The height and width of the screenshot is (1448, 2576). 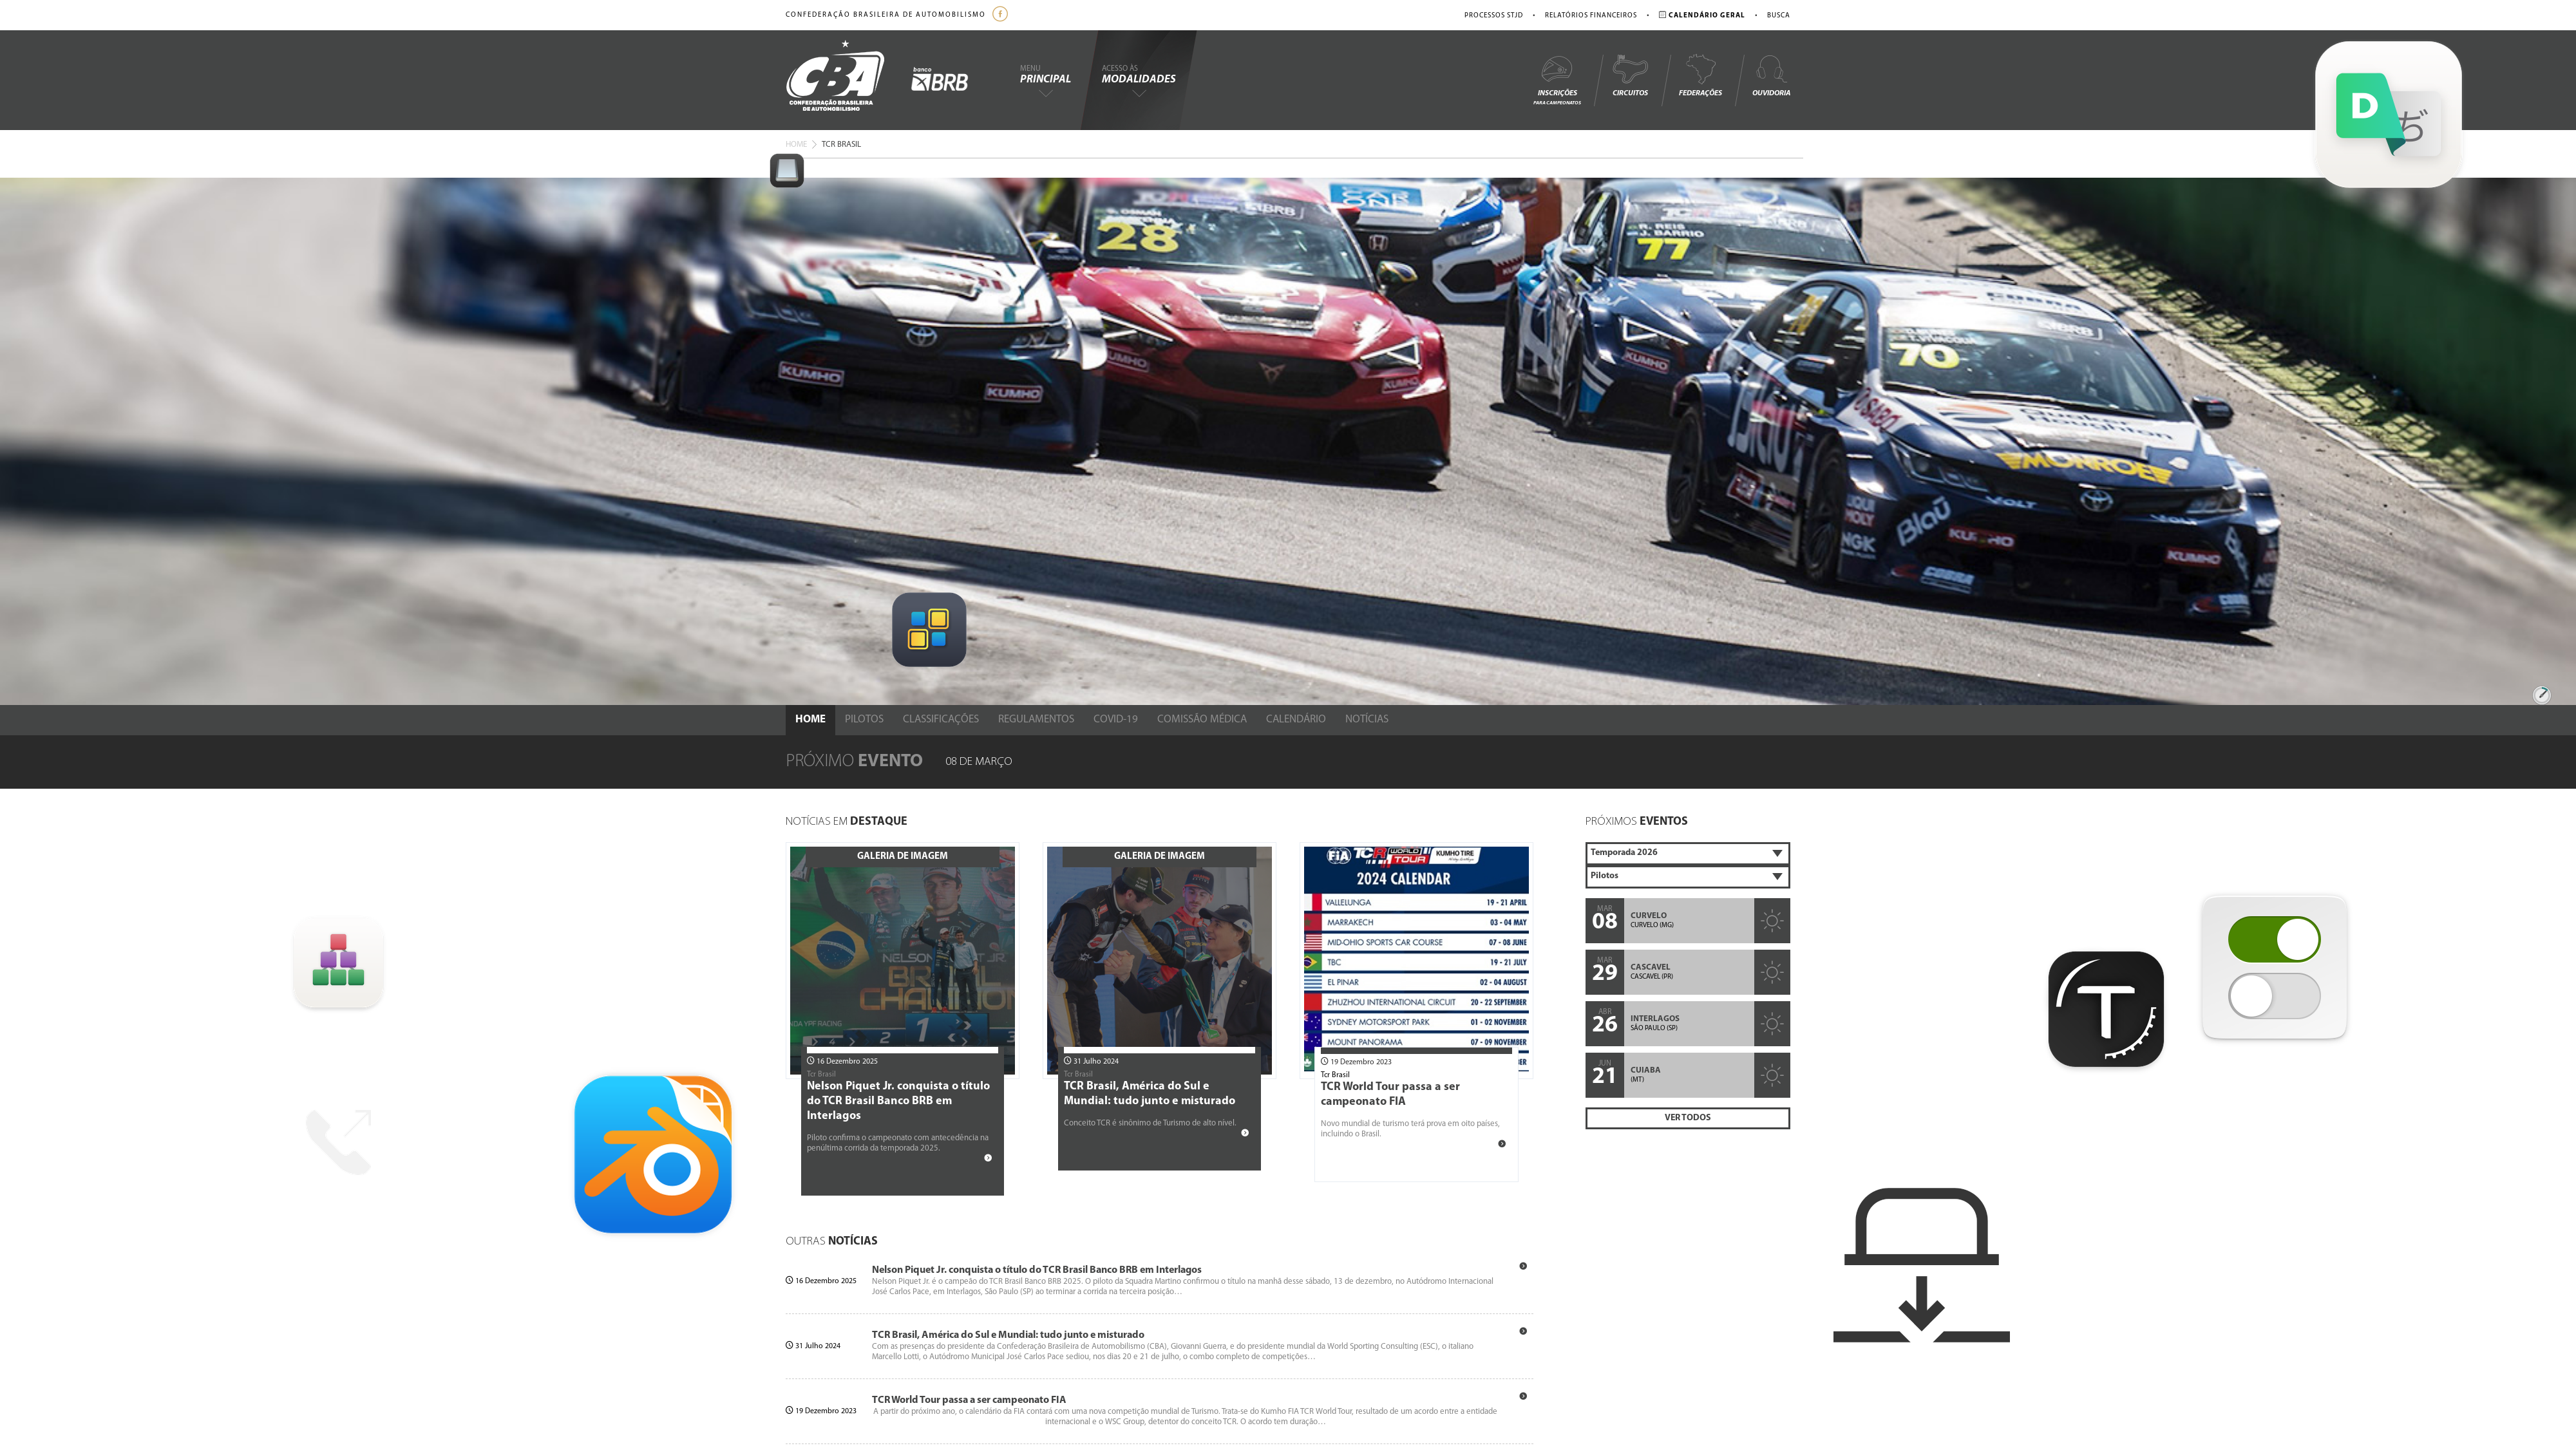 I want to click on launch sysprof system profiler, so click(x=2542, y=695).